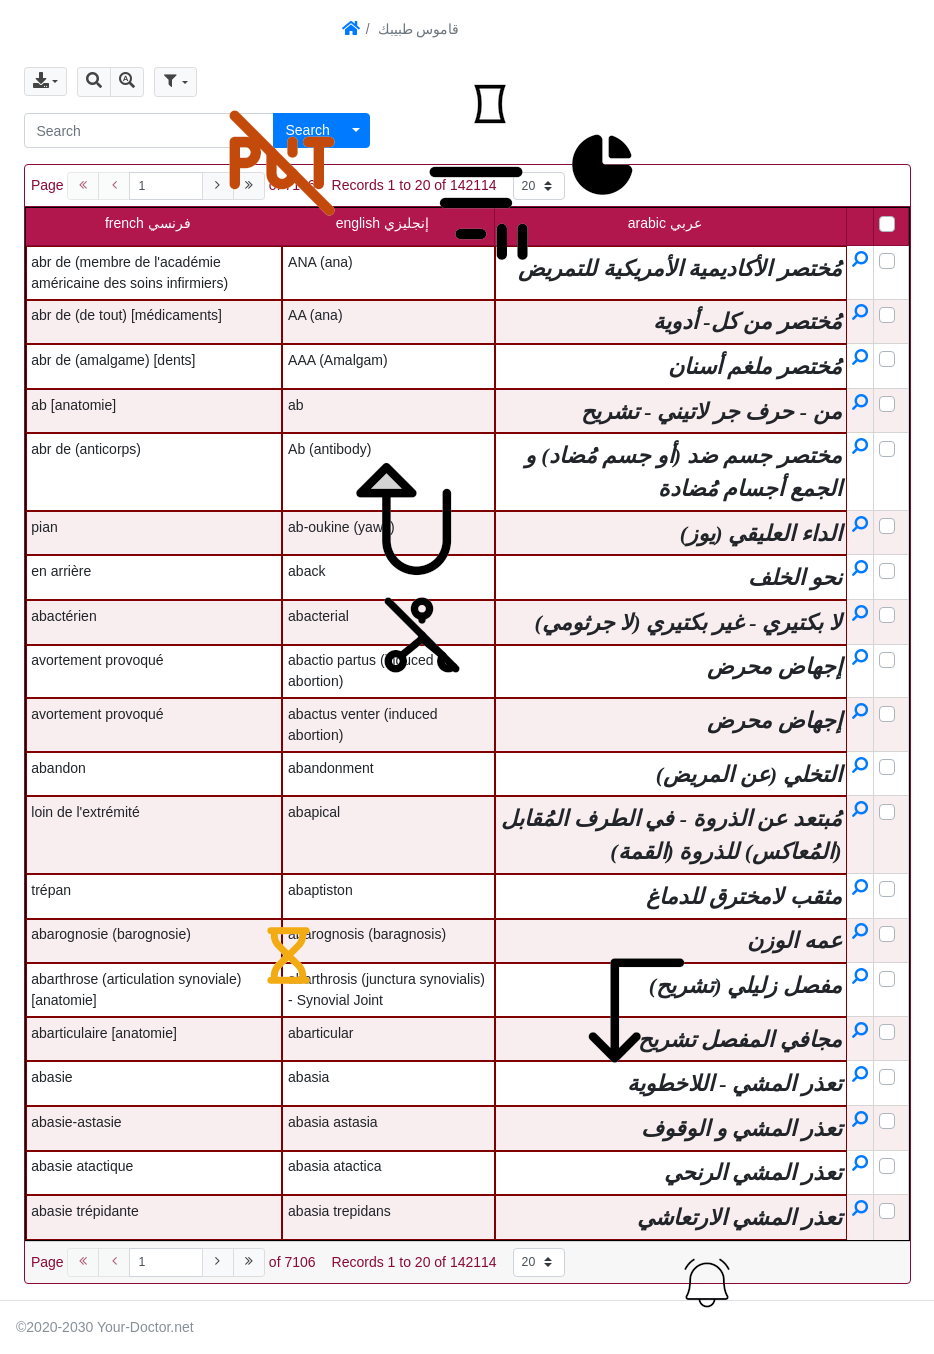 The height and width of the screenshot is (1354, 934). What do you see at coordinates (707, 1284) in the screenshot?
I see `indicates new notifications or alerts` at bounding box center [707, 1284].